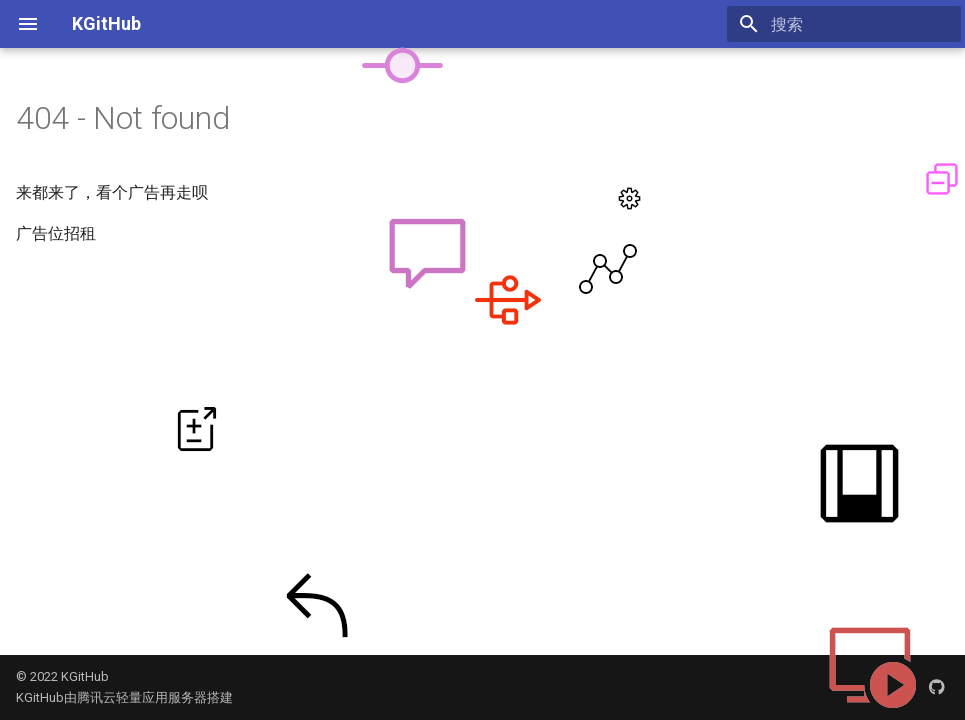  Describe the element at coordinates (316, 603) in the screenshot. I see `reply to a message or comment` at that location.